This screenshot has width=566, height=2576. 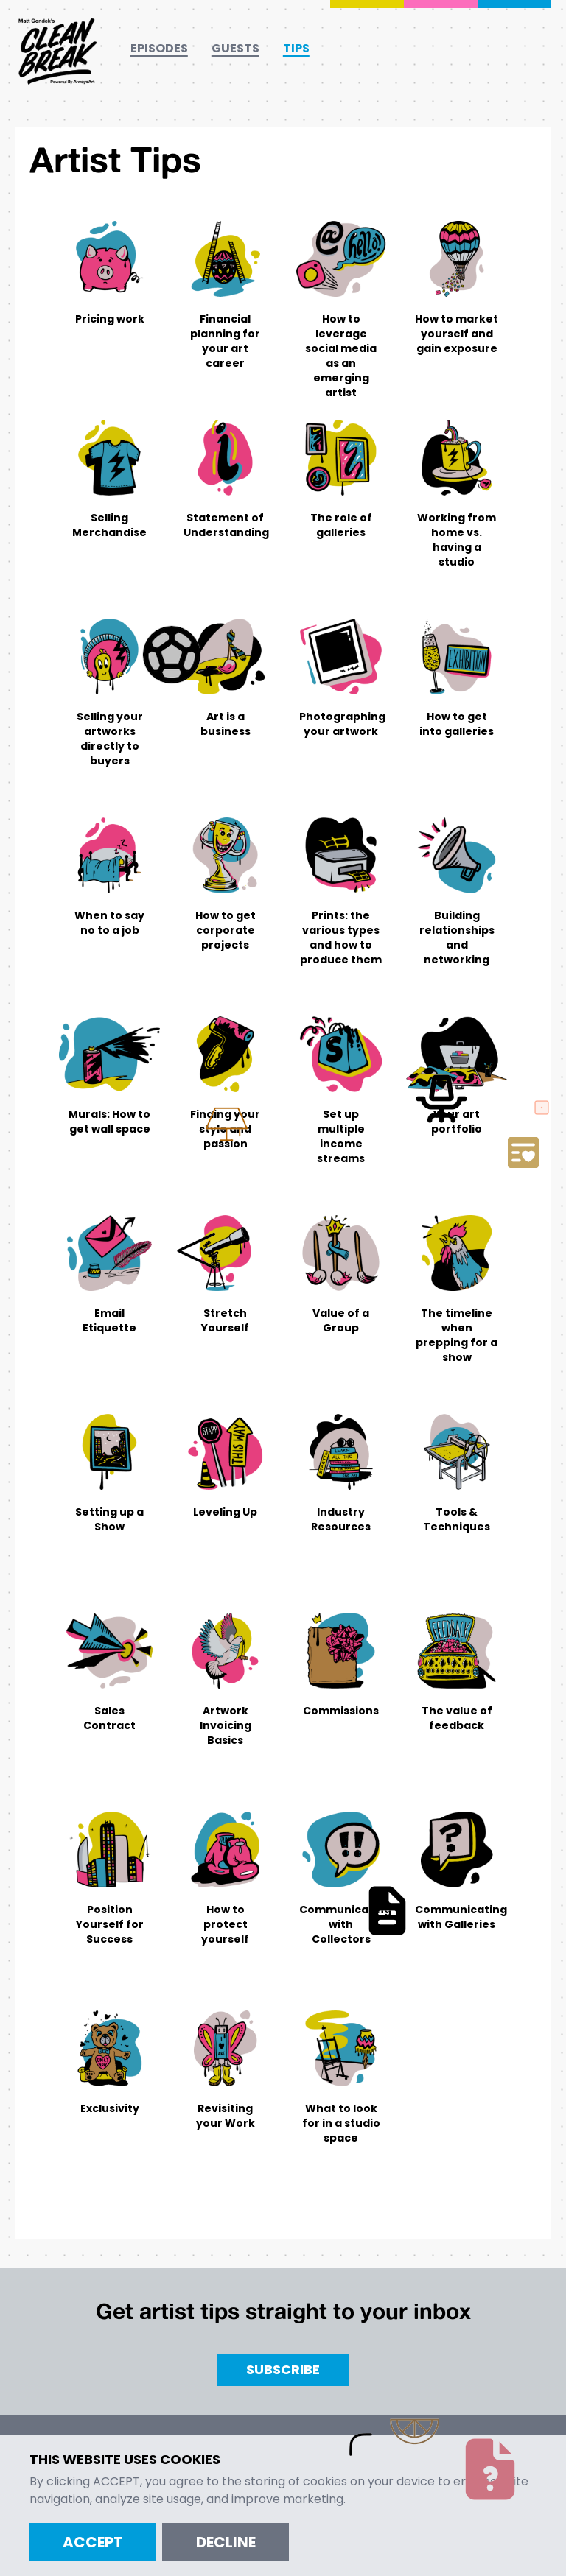 What do you see at coordinates (172, 655) in the screenshot?
I see `access soccer or football content` at bounding box center [172, 655].